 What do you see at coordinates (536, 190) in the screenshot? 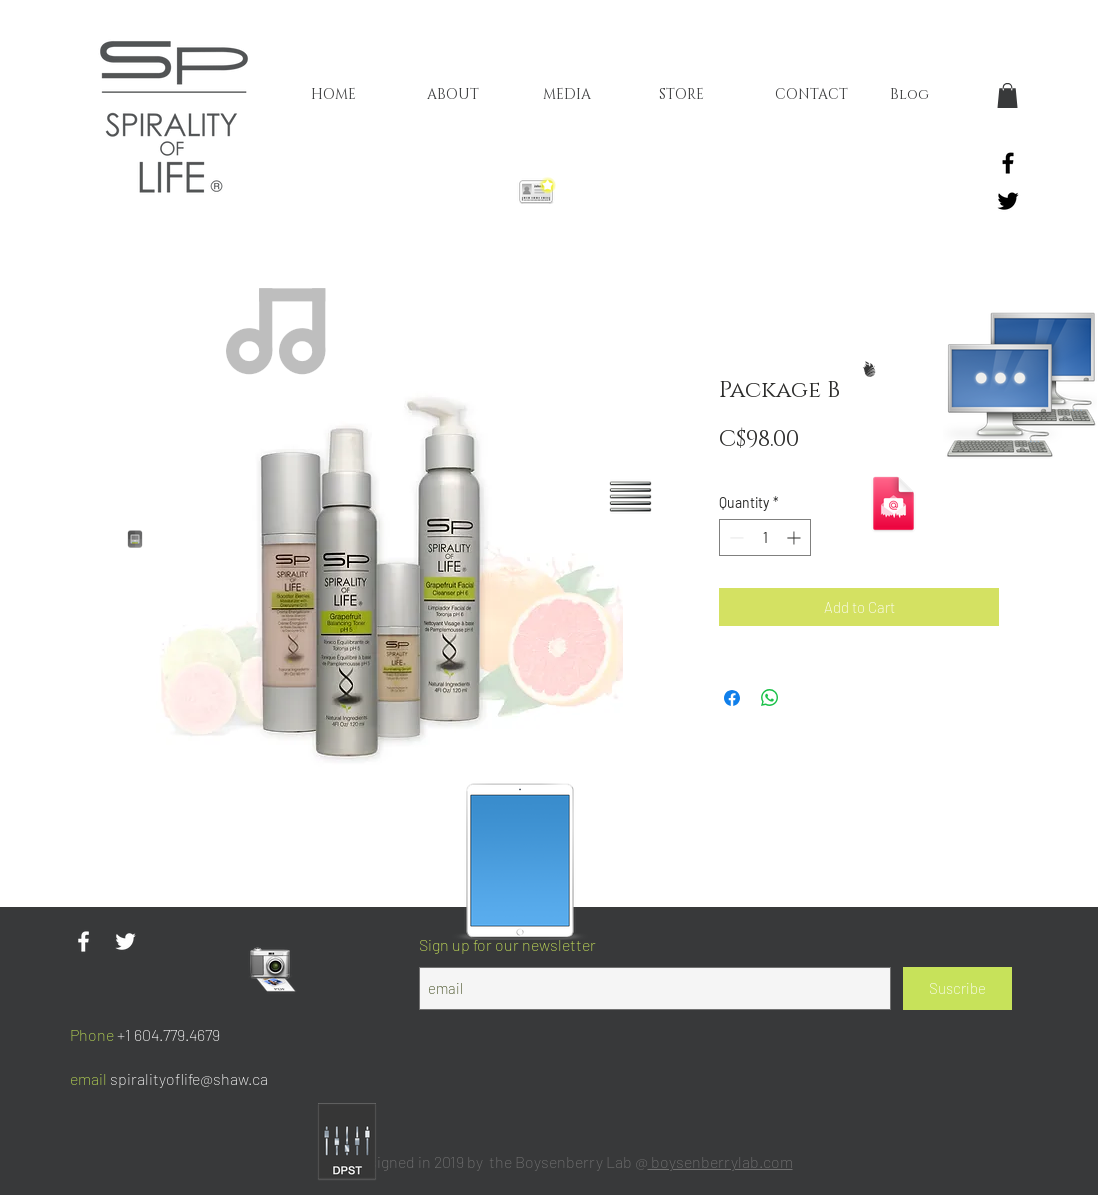
I see `add a new contact` at bounding box center [536, 190].